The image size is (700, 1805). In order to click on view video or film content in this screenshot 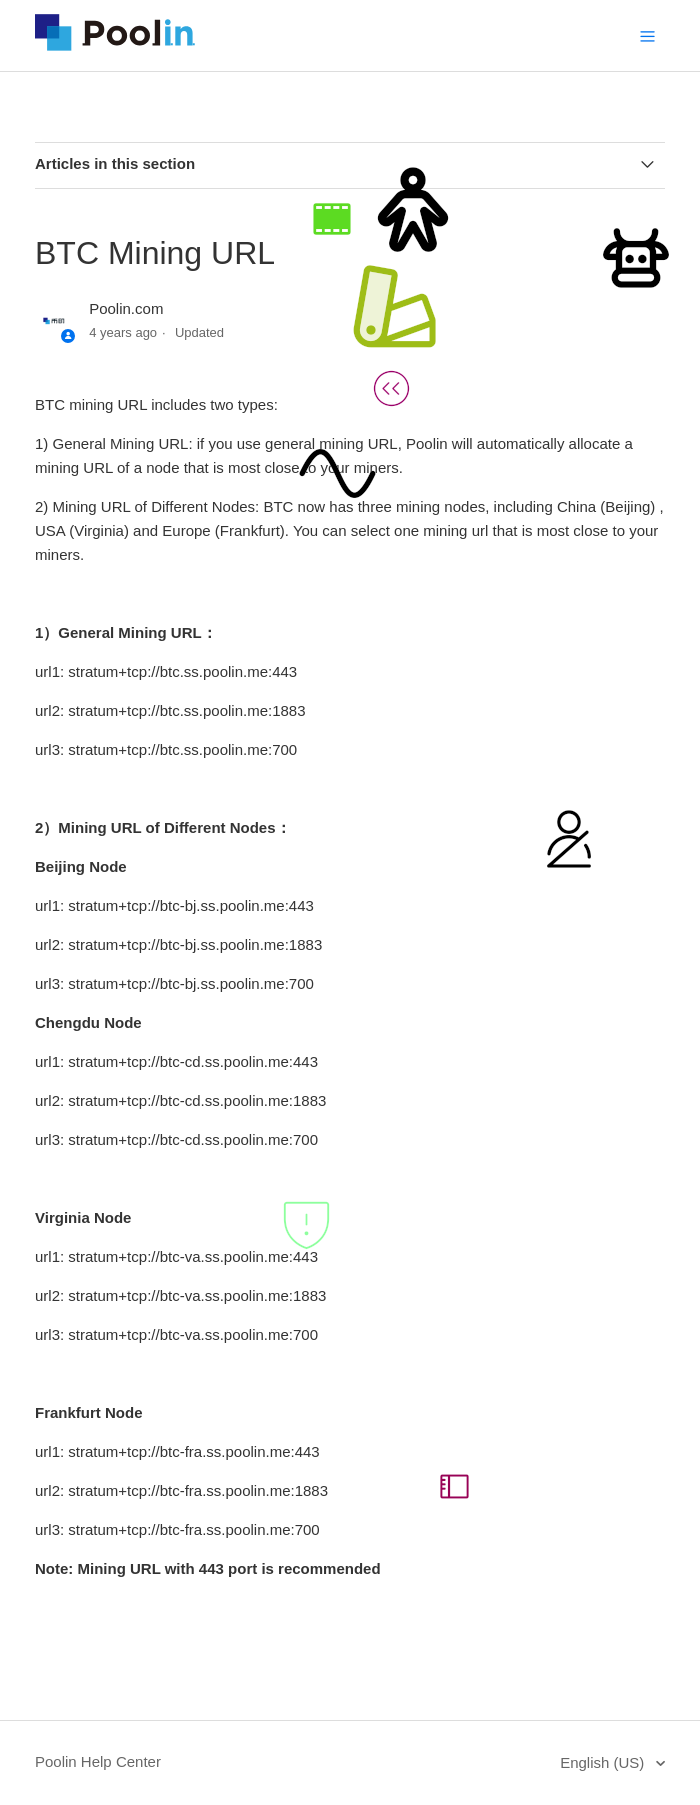, I will do `click(332, 219)`.